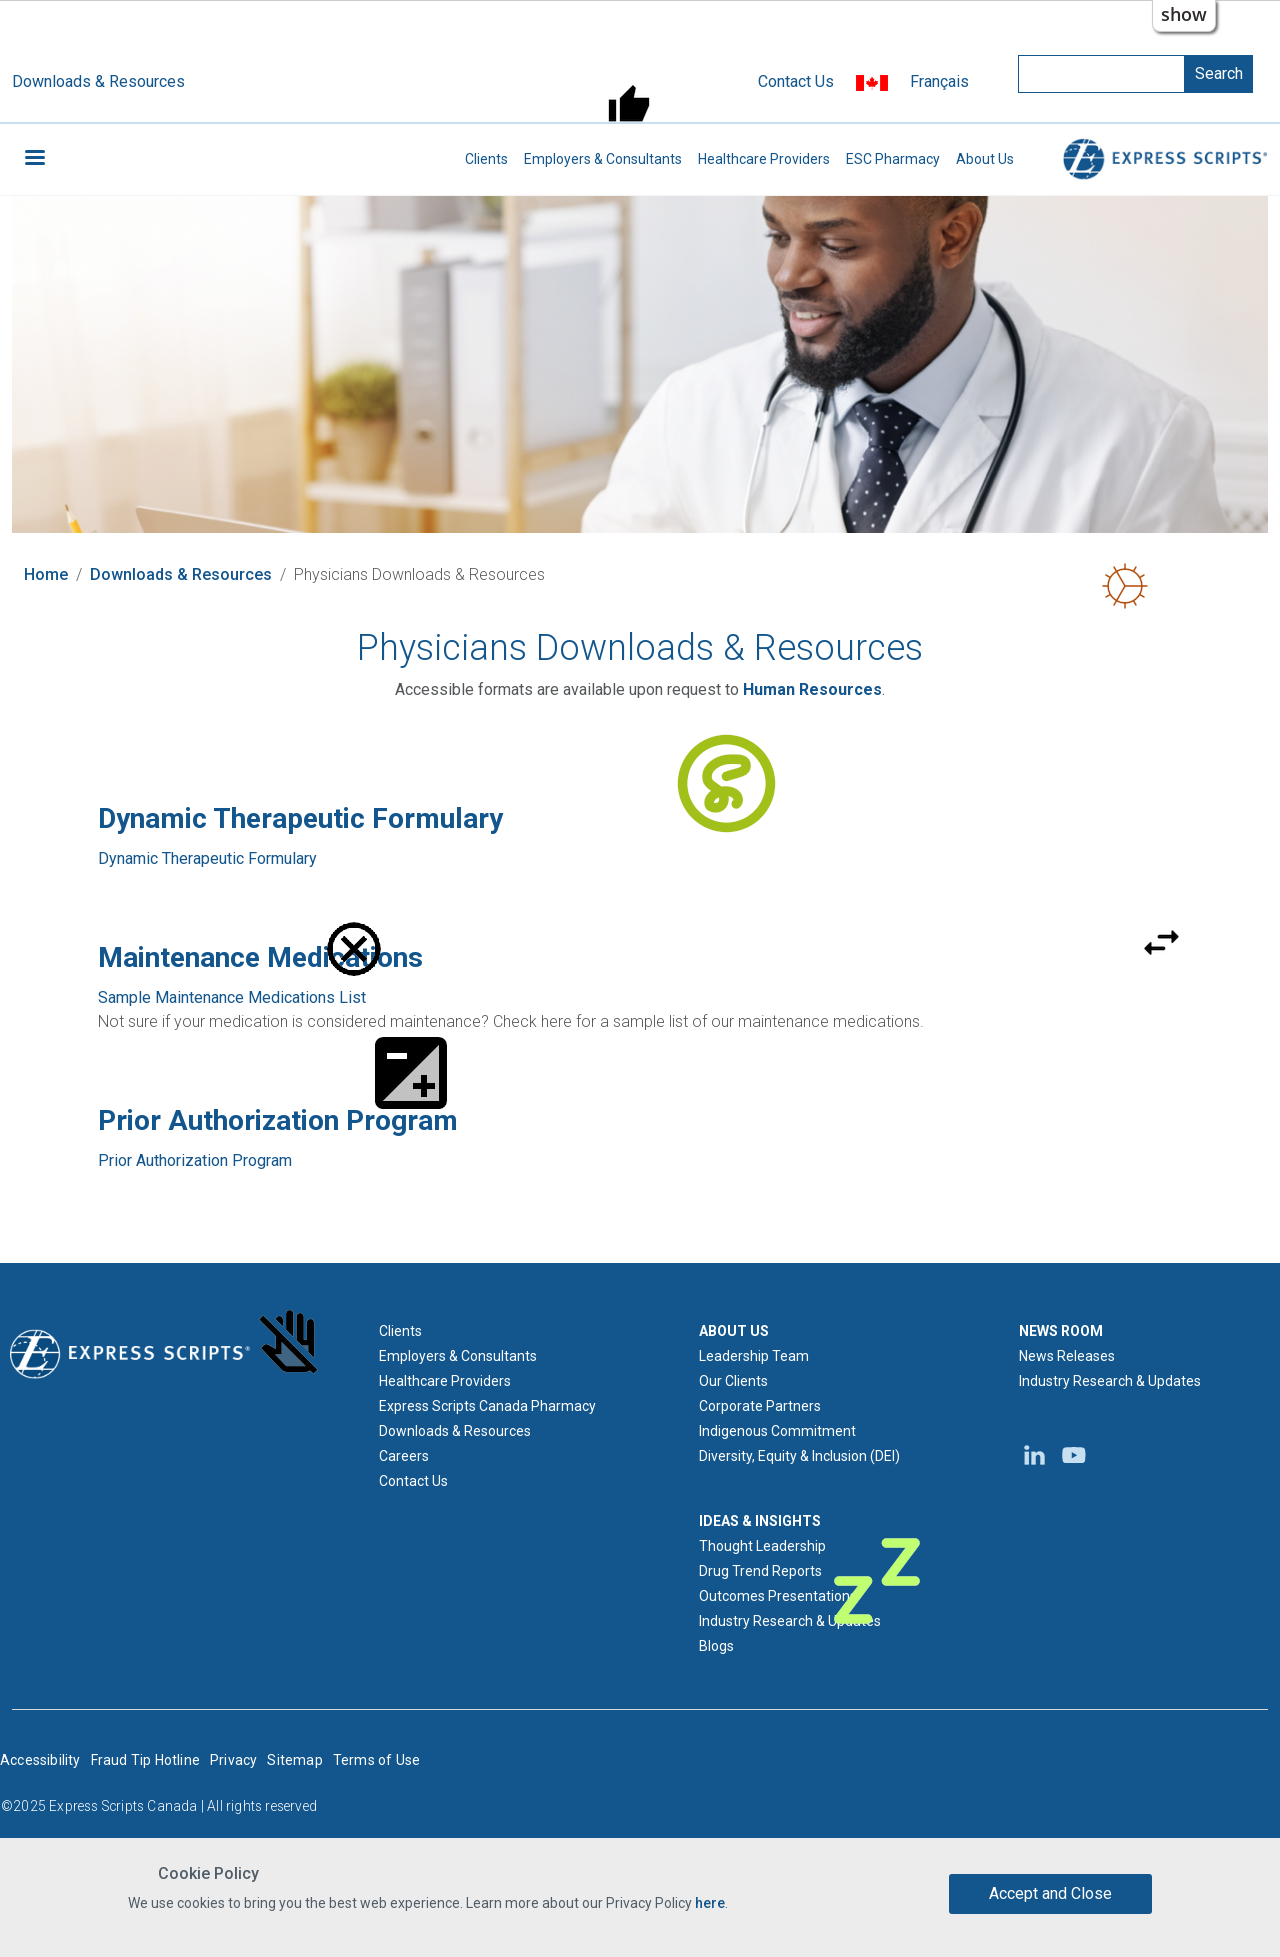  I want to click on do not touch or interact with this element, so click(290, 1342).